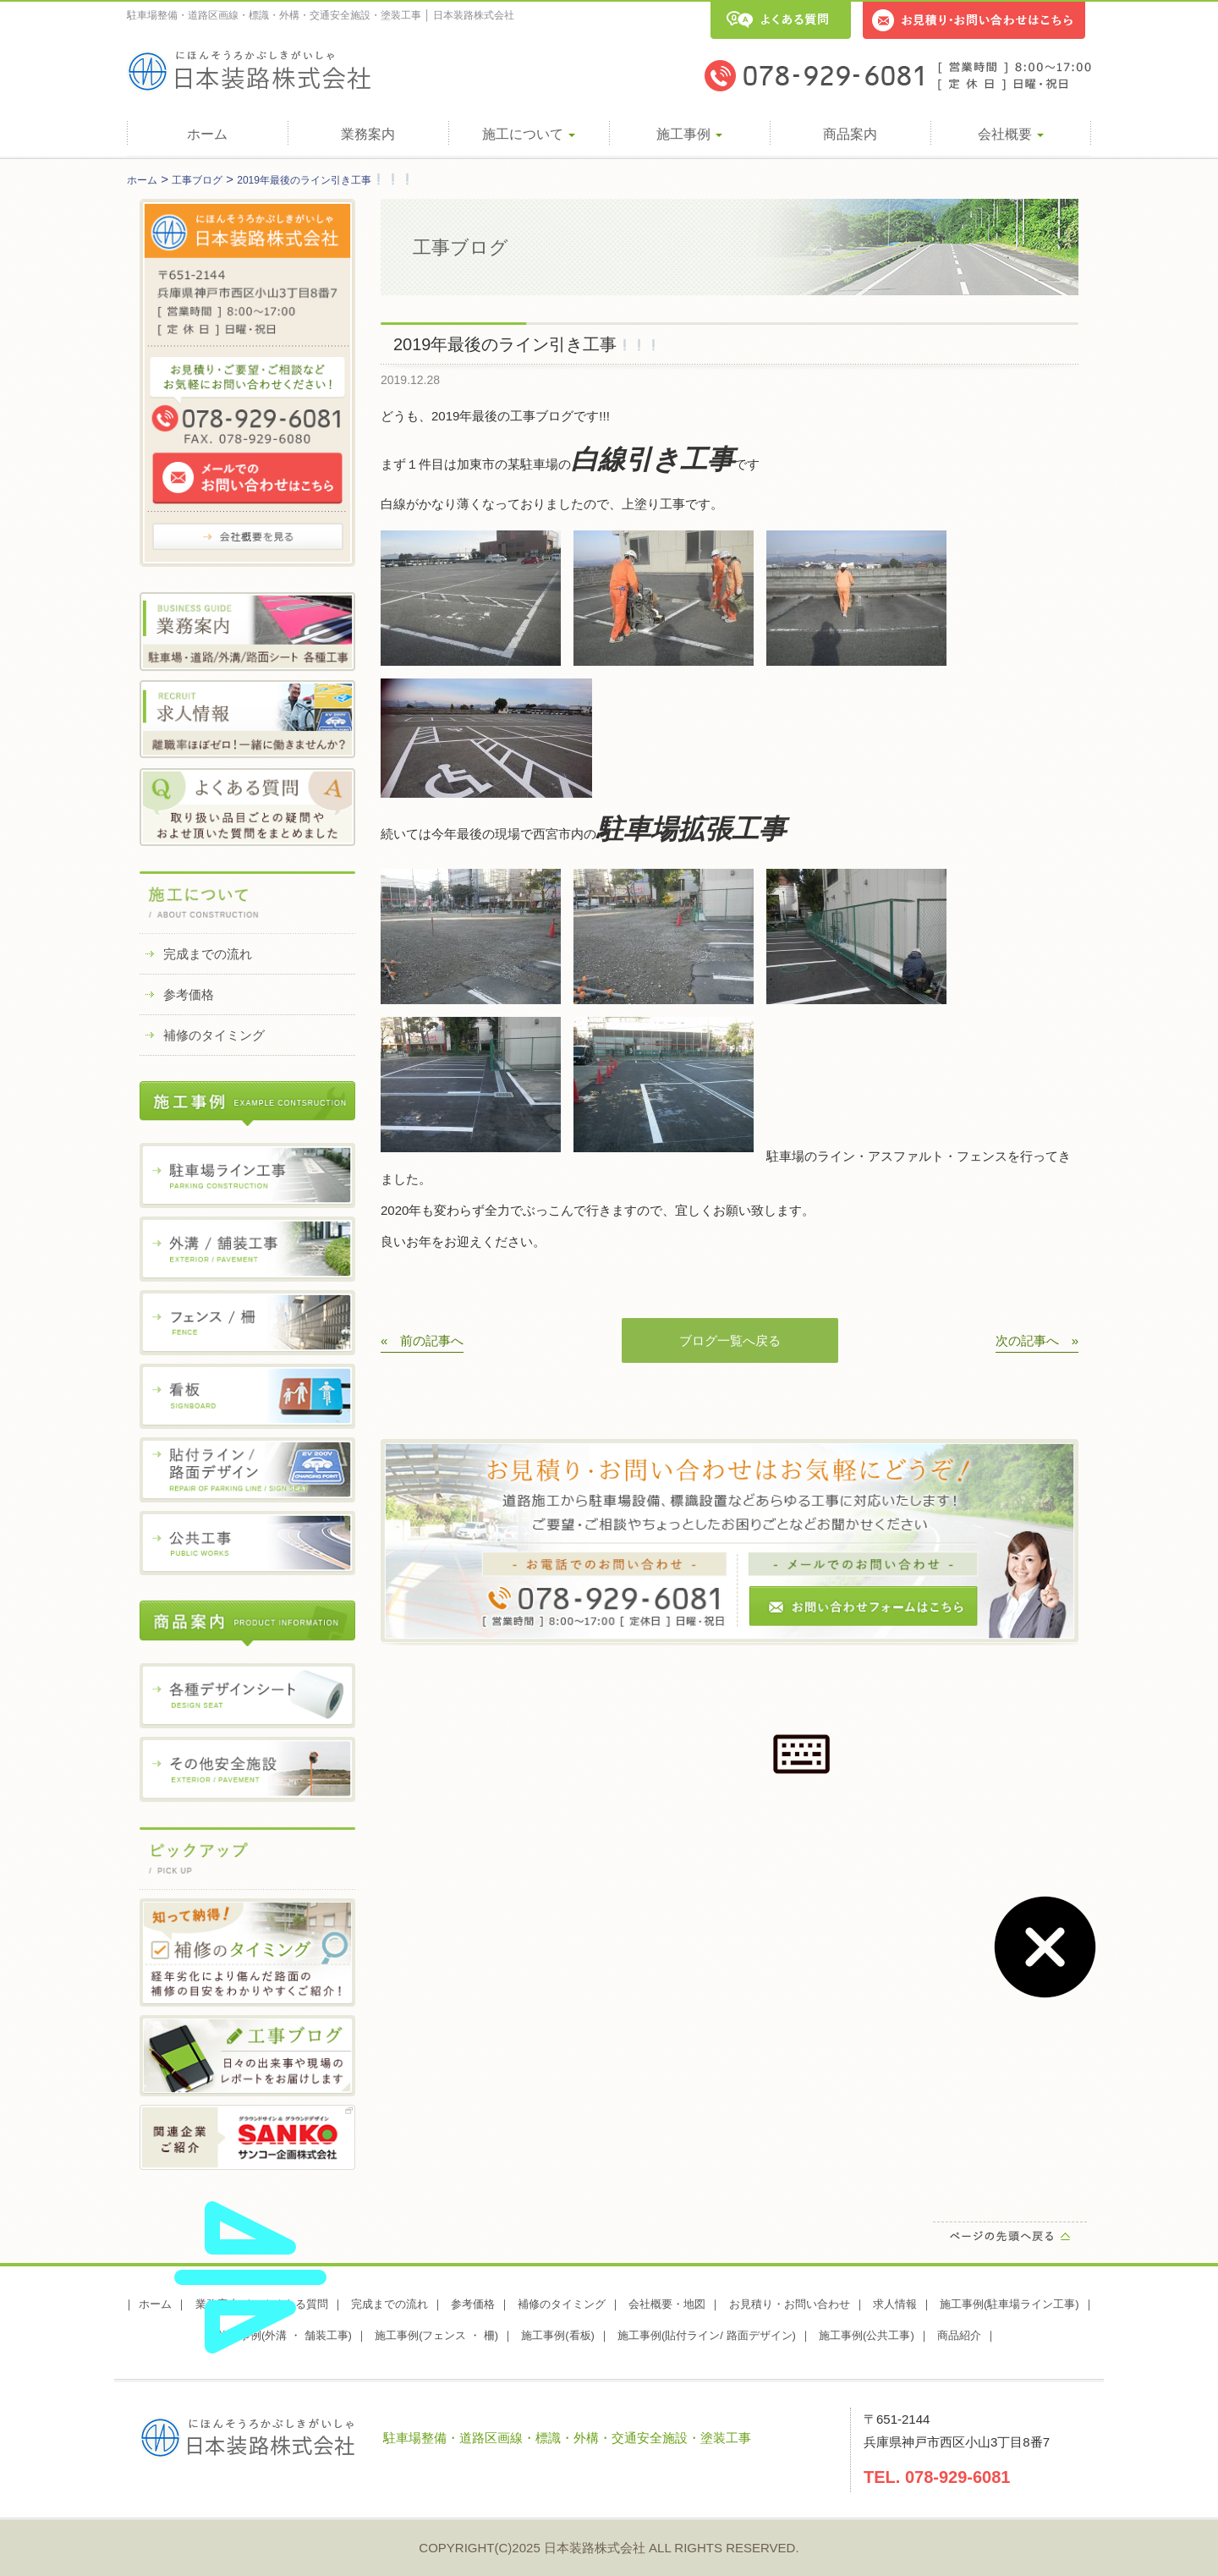  I want to click on flip image horizontally, so click(250, 2277).